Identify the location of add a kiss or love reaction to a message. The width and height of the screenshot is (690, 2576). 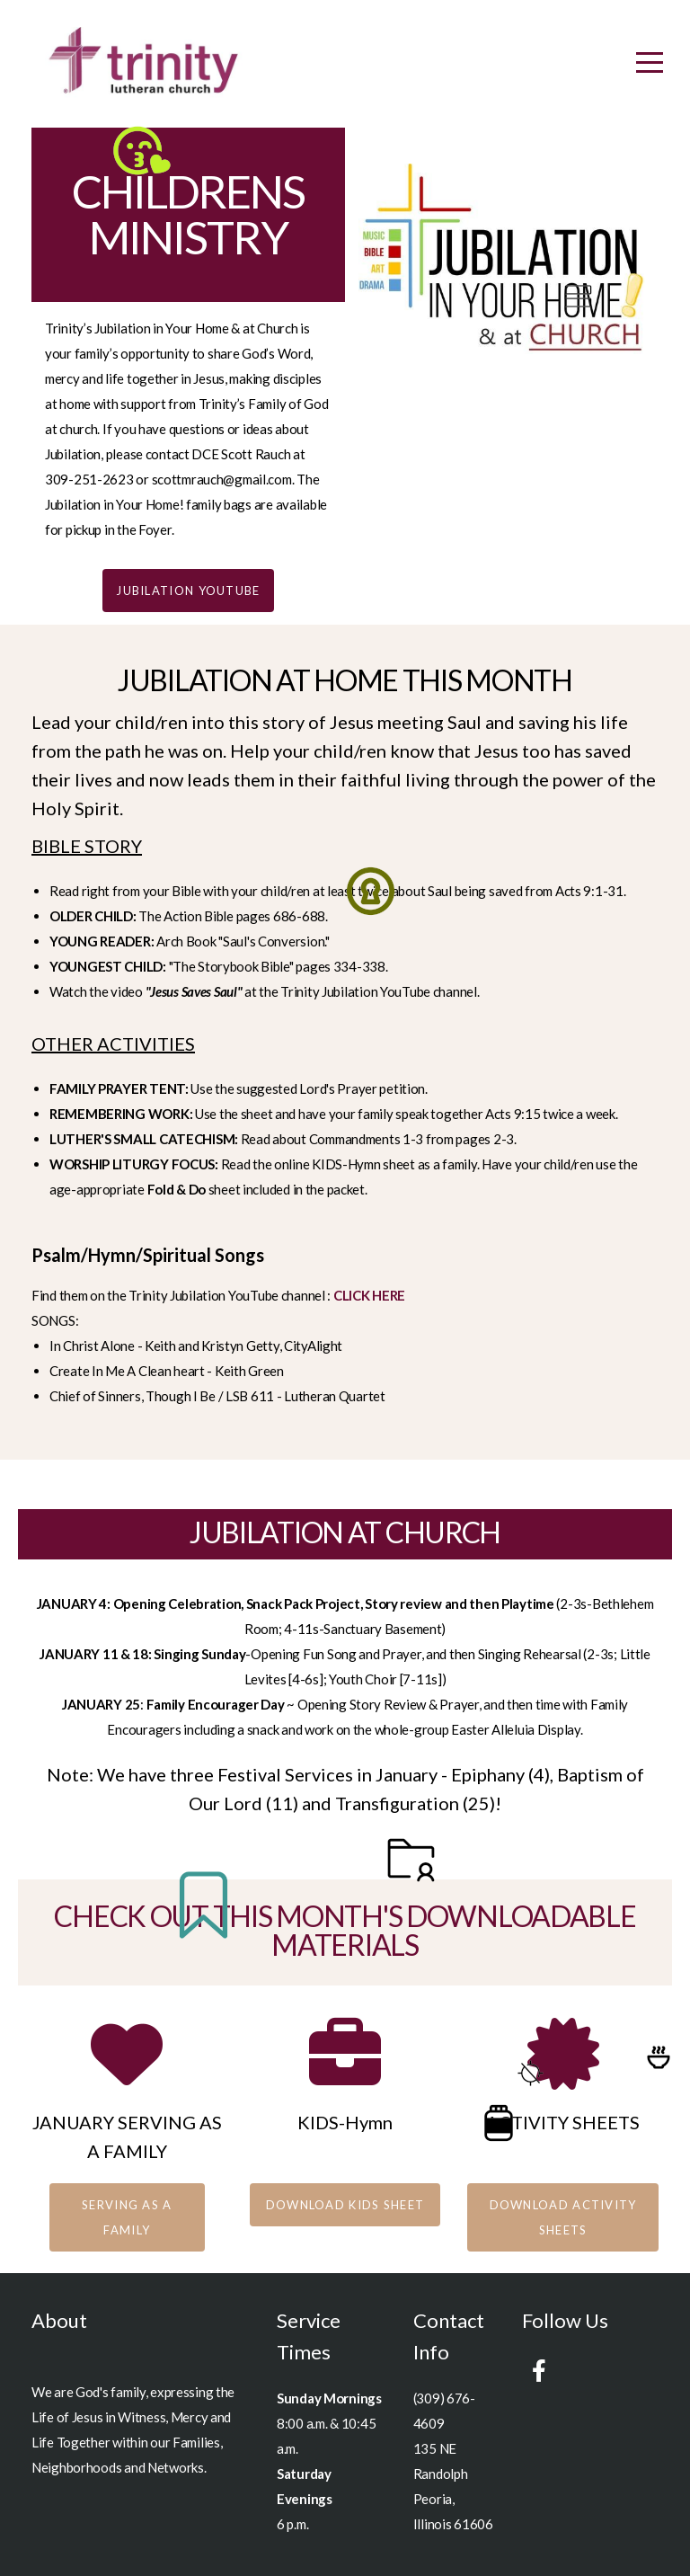
(140, 150).